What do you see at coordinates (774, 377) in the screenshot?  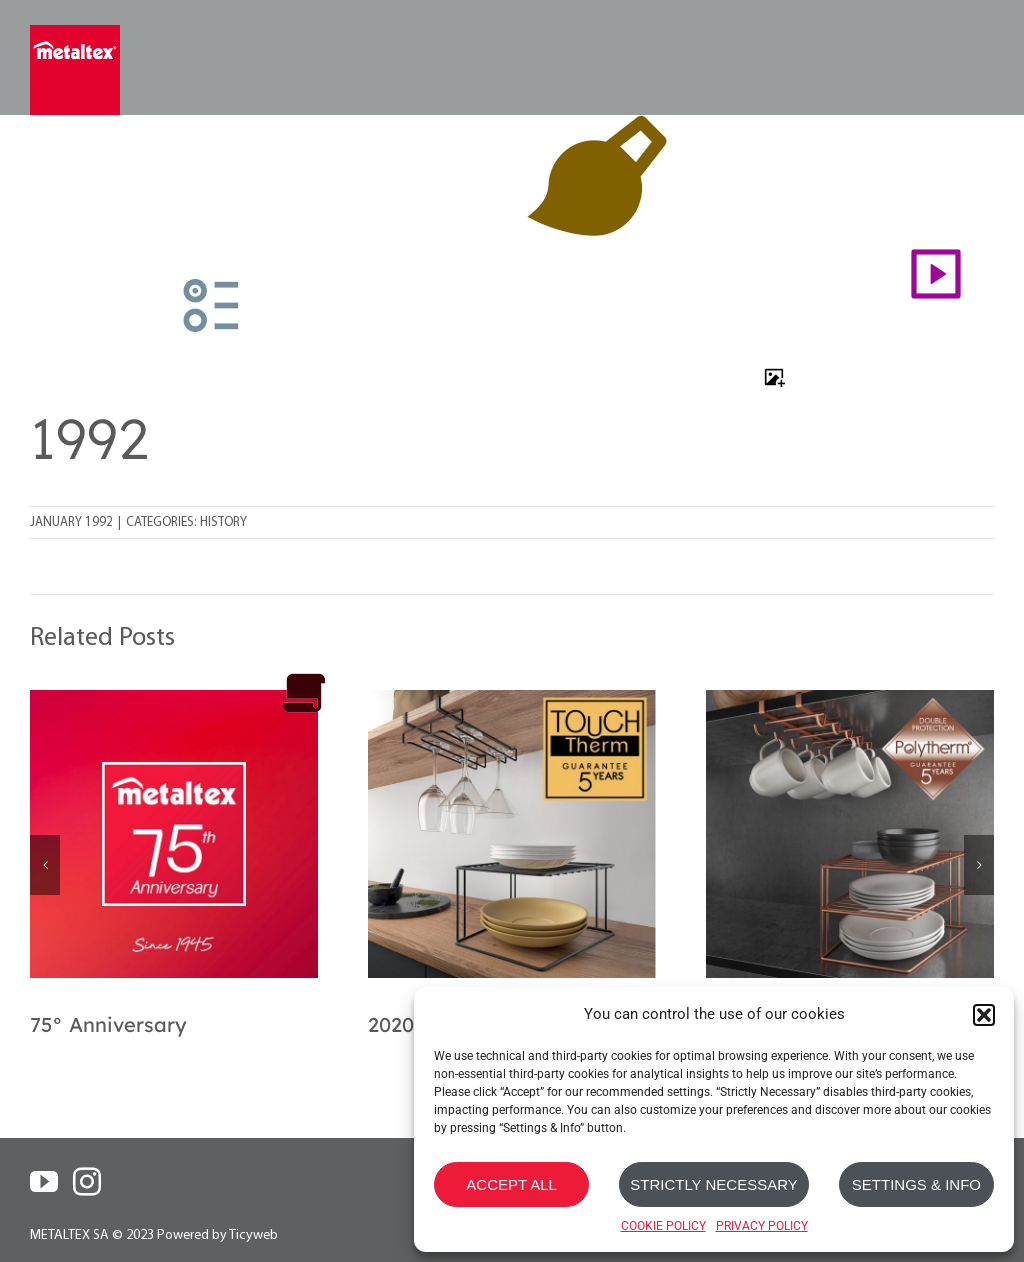 I see `add a new image or photo` at bounding box center [774, 377].